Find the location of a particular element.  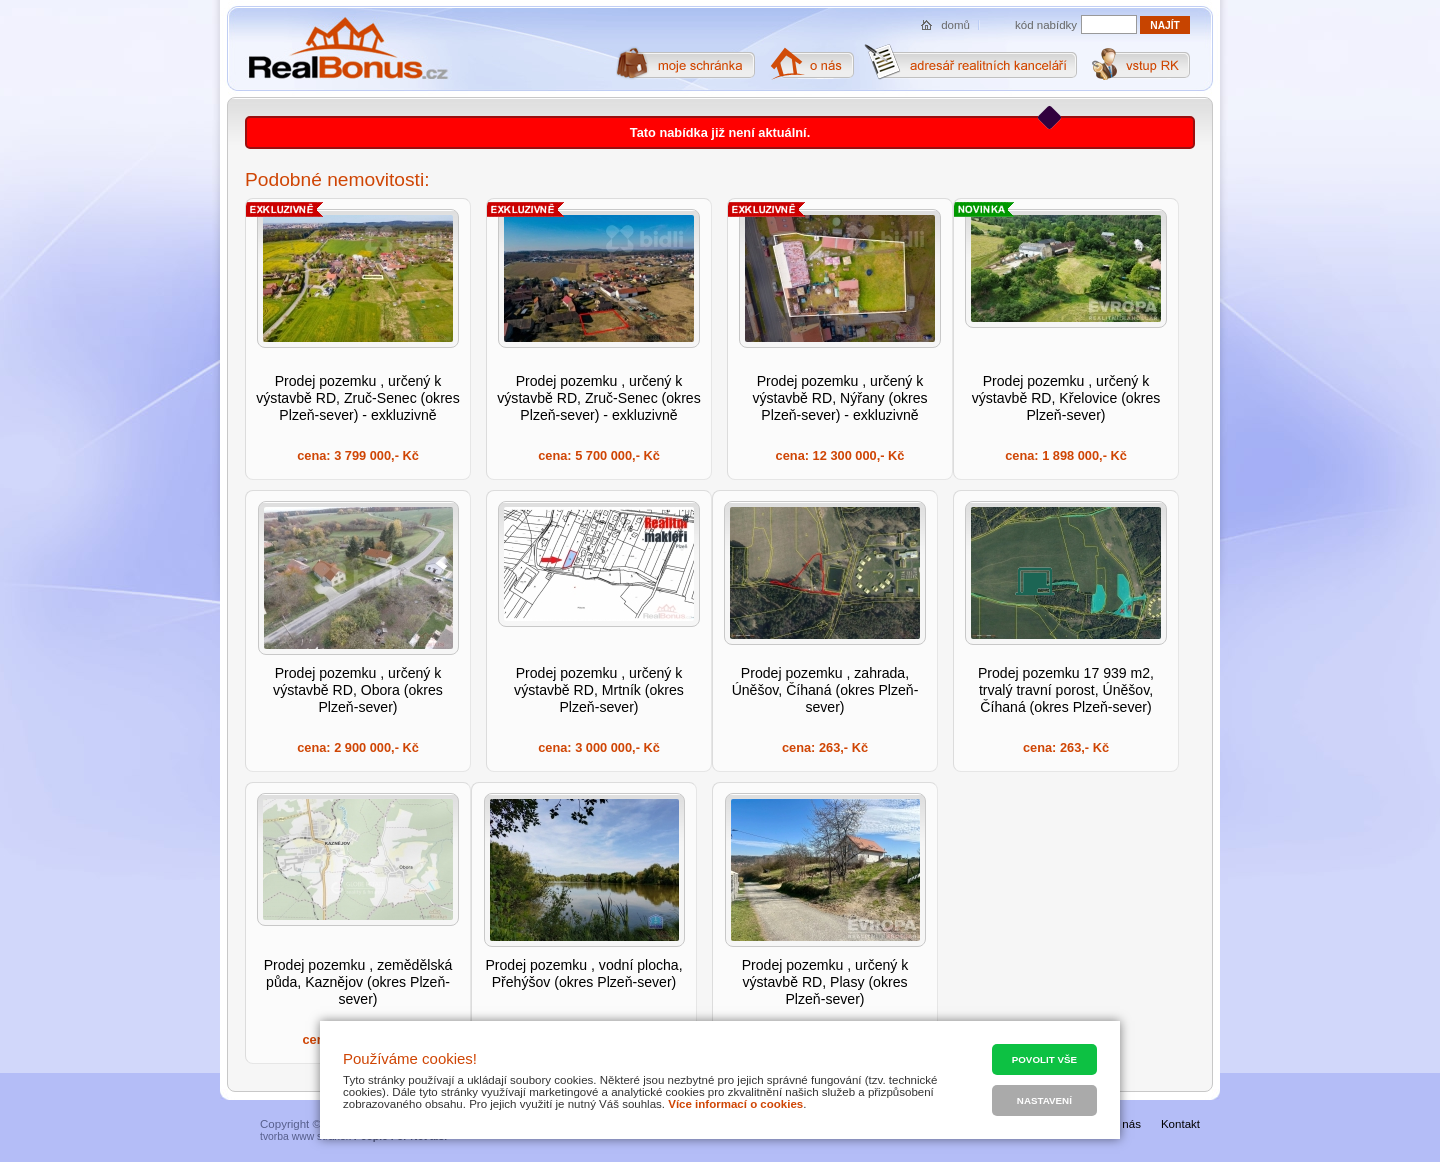

indicates premium or pro membership status is located at coordinates (1049, 117).